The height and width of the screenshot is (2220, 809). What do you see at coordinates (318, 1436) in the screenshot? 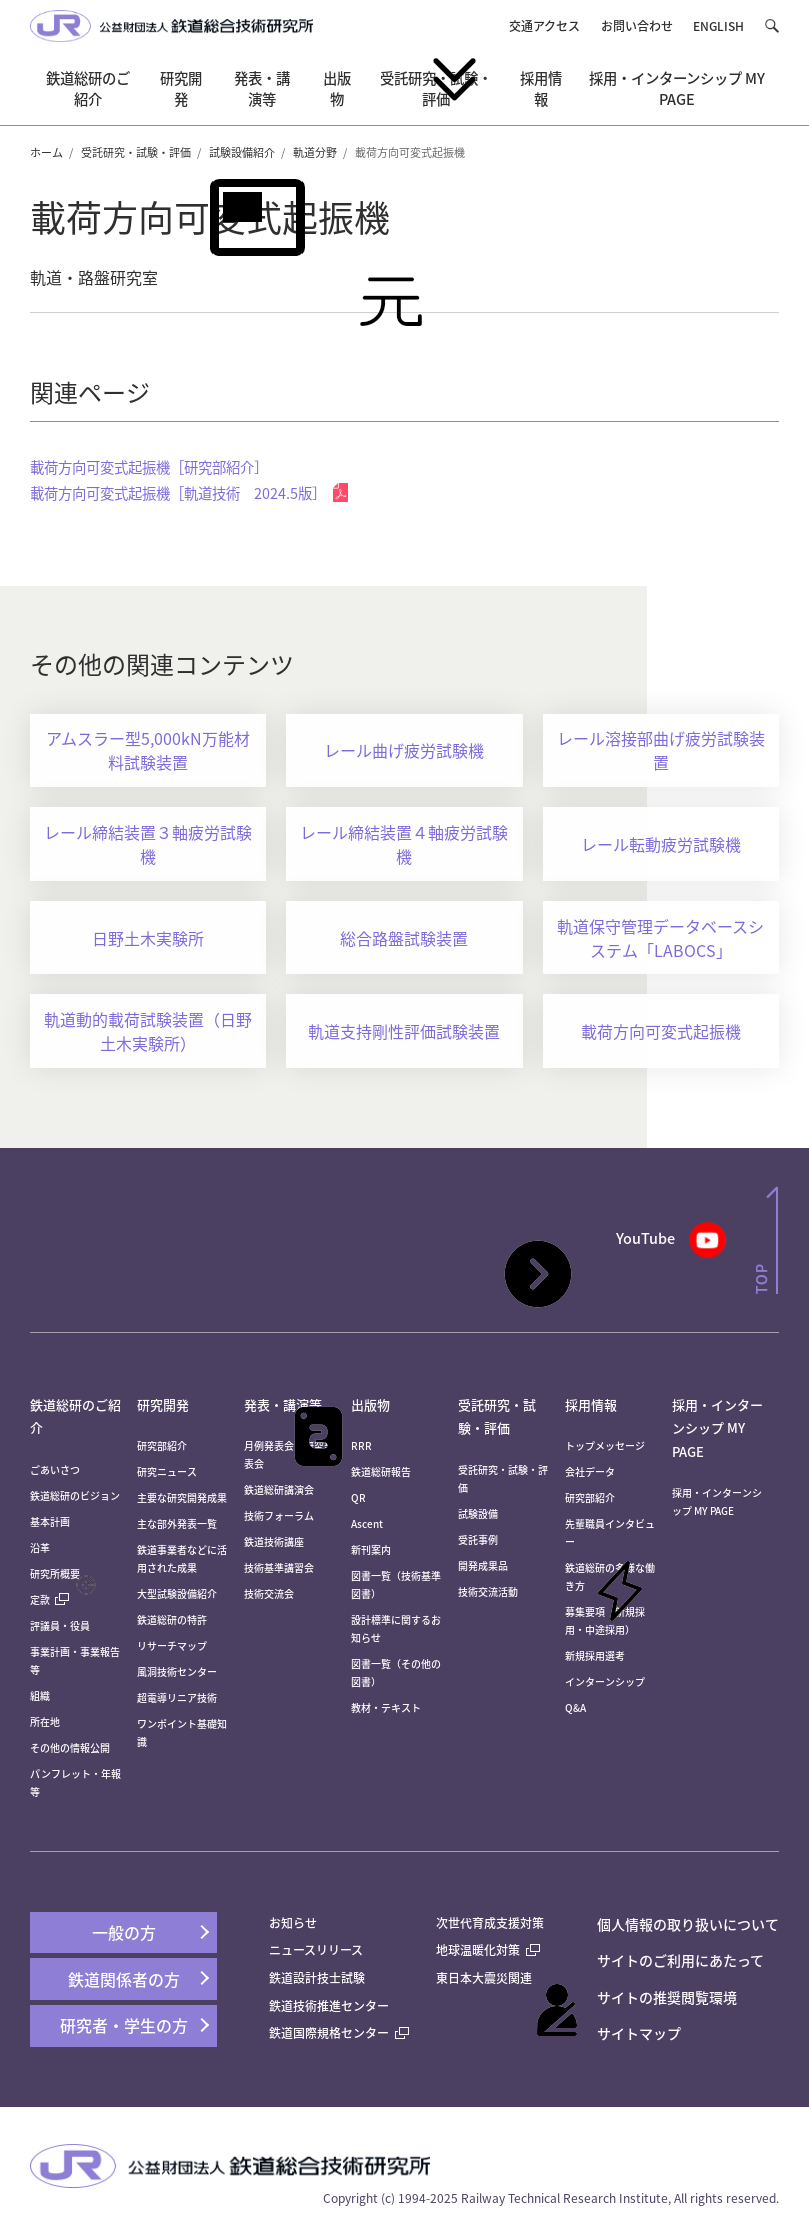
I see `a playing card showing the number 2` at bounding box center [318, 1436].